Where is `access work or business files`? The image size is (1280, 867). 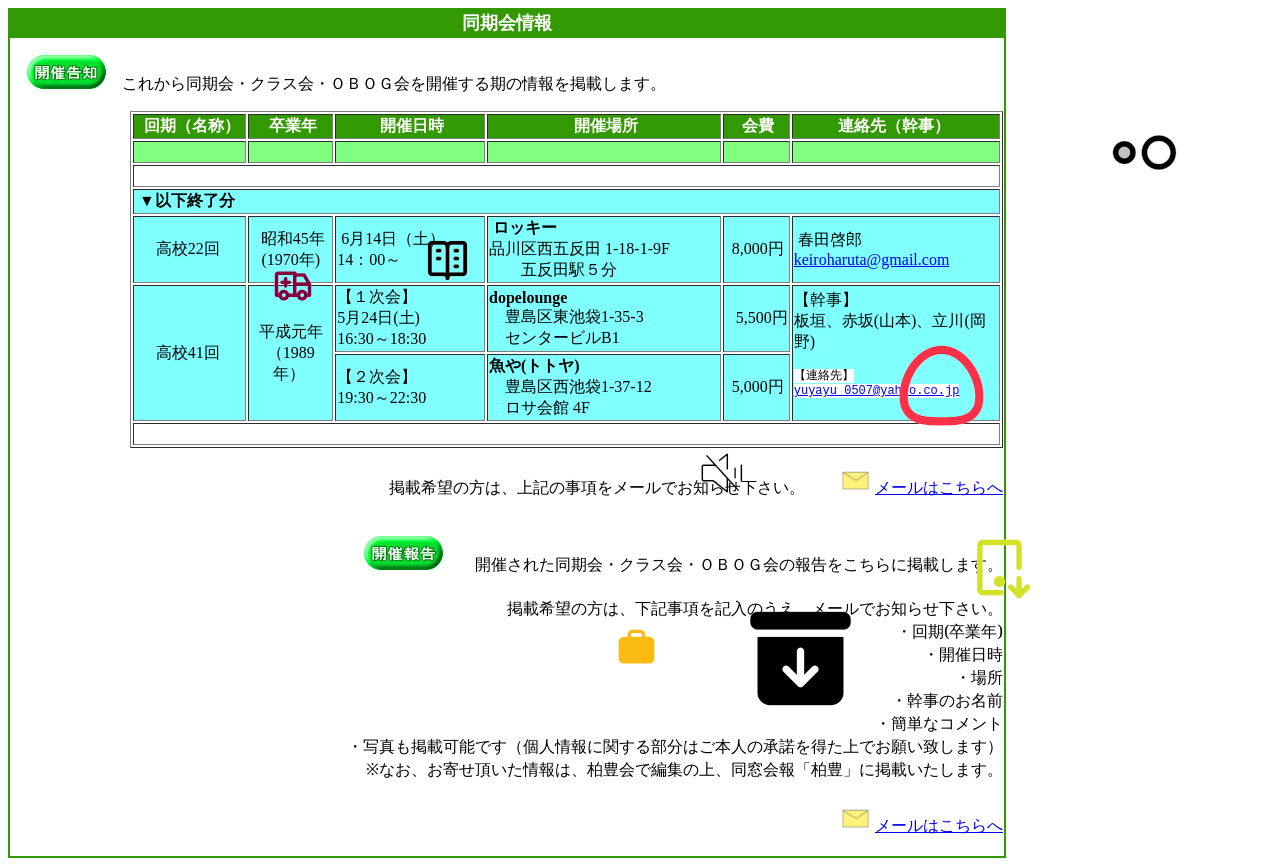
access work or business files is located at coordinates (636, 647).